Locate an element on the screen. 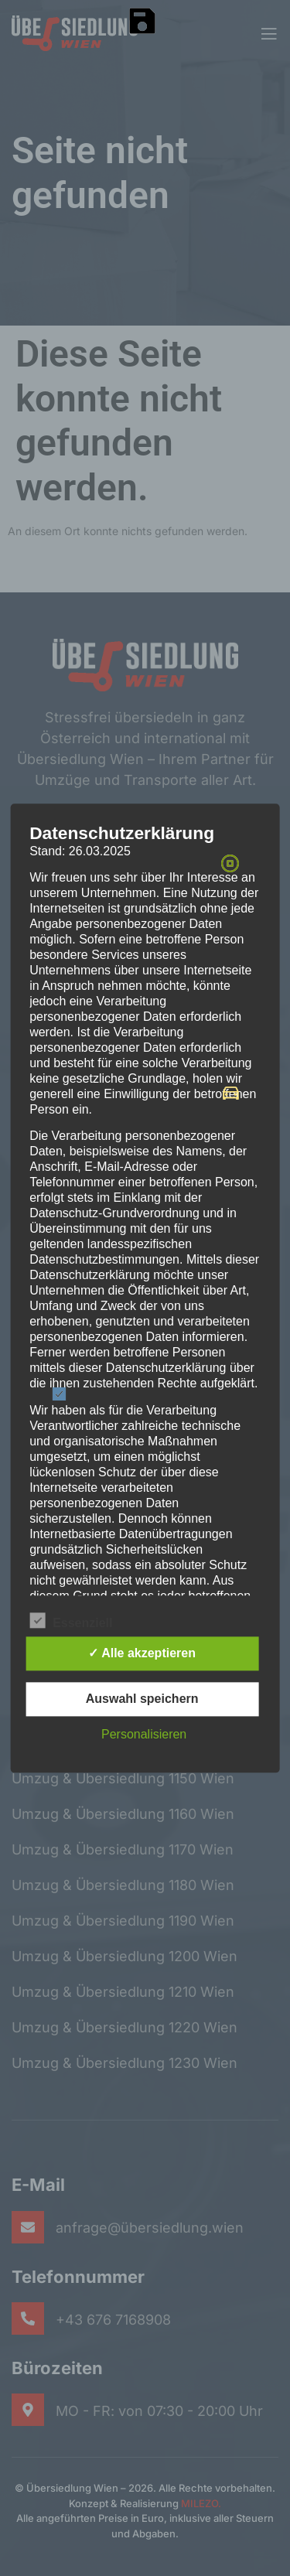 The image size is (290, 2576). save current file or document is located at coordinates (142, 21).